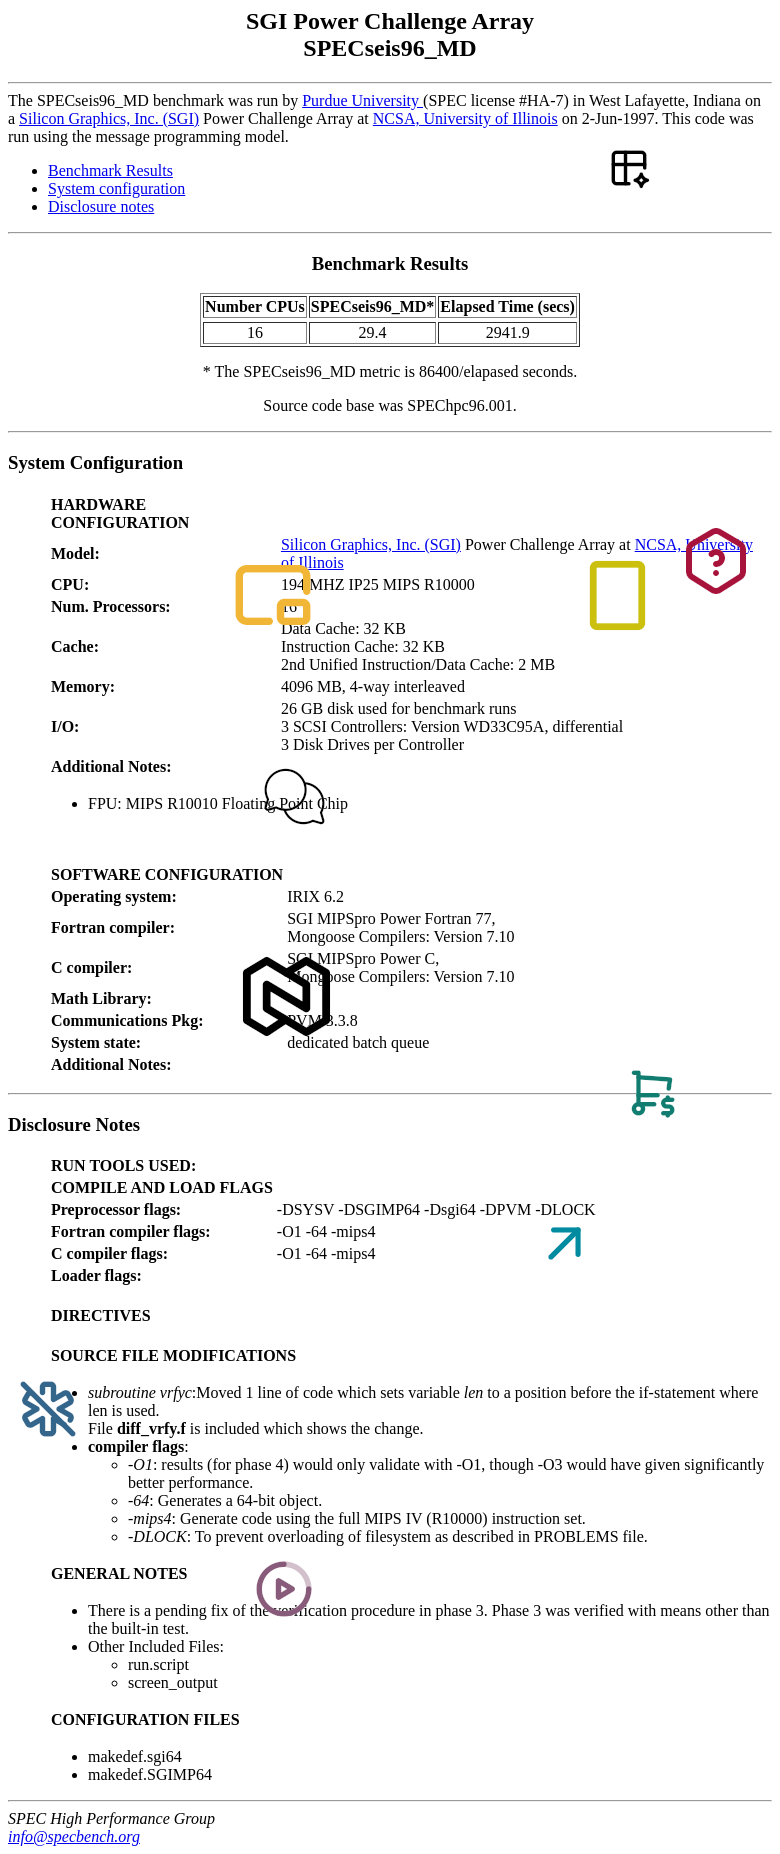  What do you see at coordinates (286, 996) in the screenshot?
I see `nexo cryptocurrency platform logo` at bounding box center [286, 996].